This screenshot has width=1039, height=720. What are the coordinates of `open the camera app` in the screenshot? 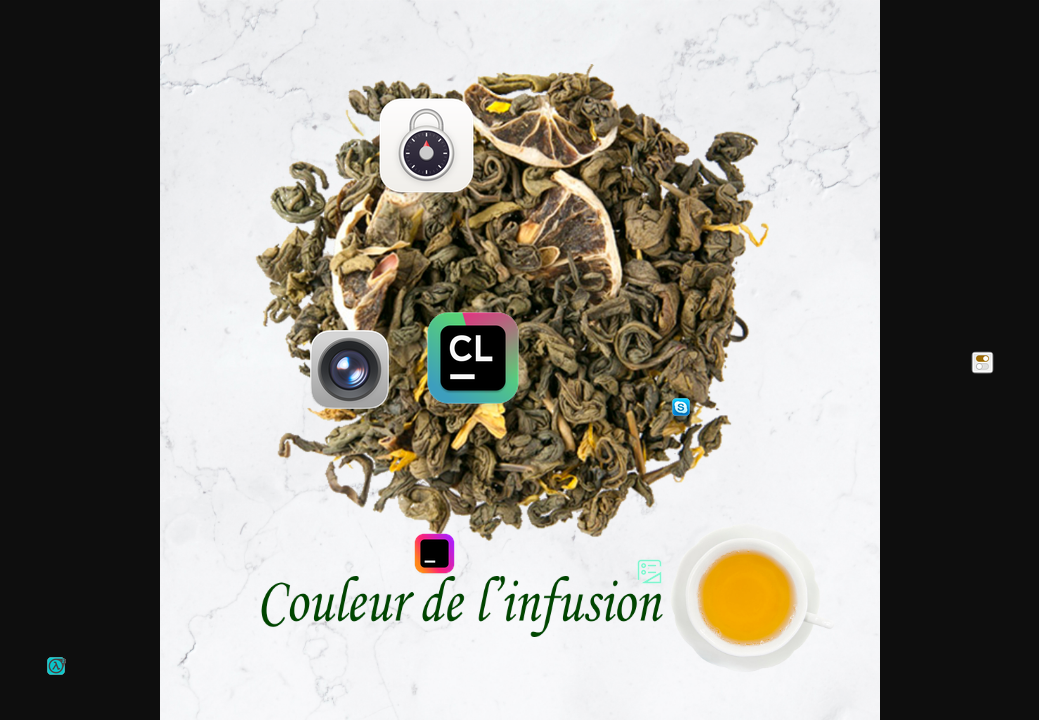 It's located at (349, 369).